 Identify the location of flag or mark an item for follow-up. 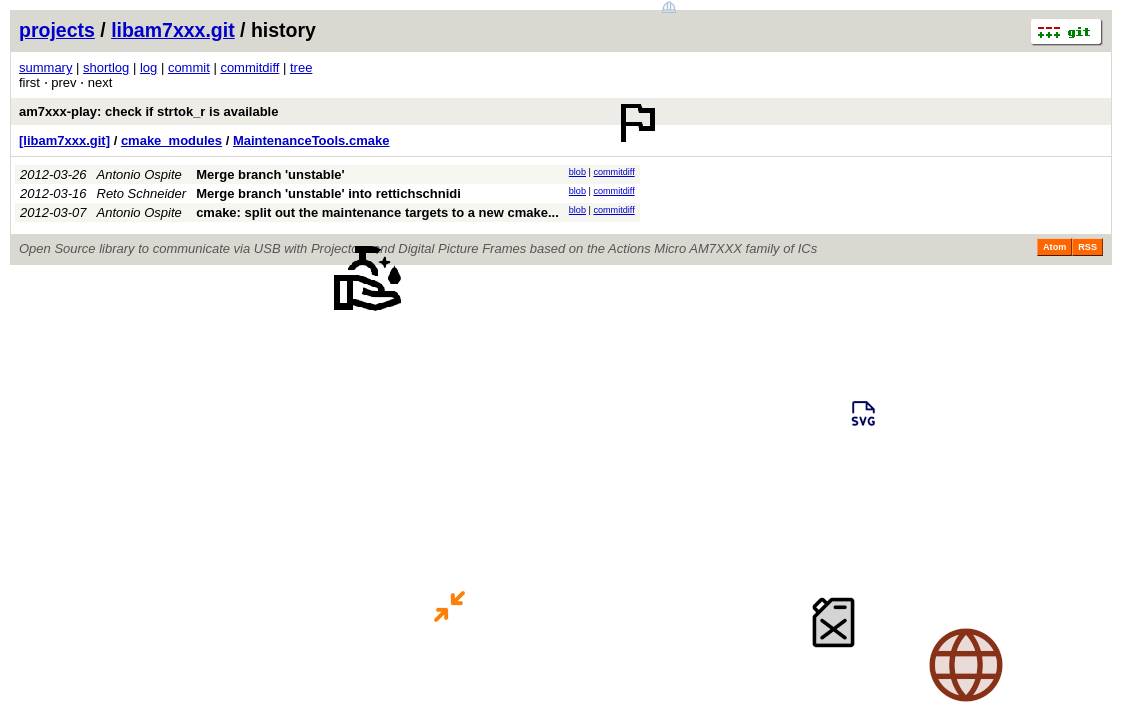
(637, 122).